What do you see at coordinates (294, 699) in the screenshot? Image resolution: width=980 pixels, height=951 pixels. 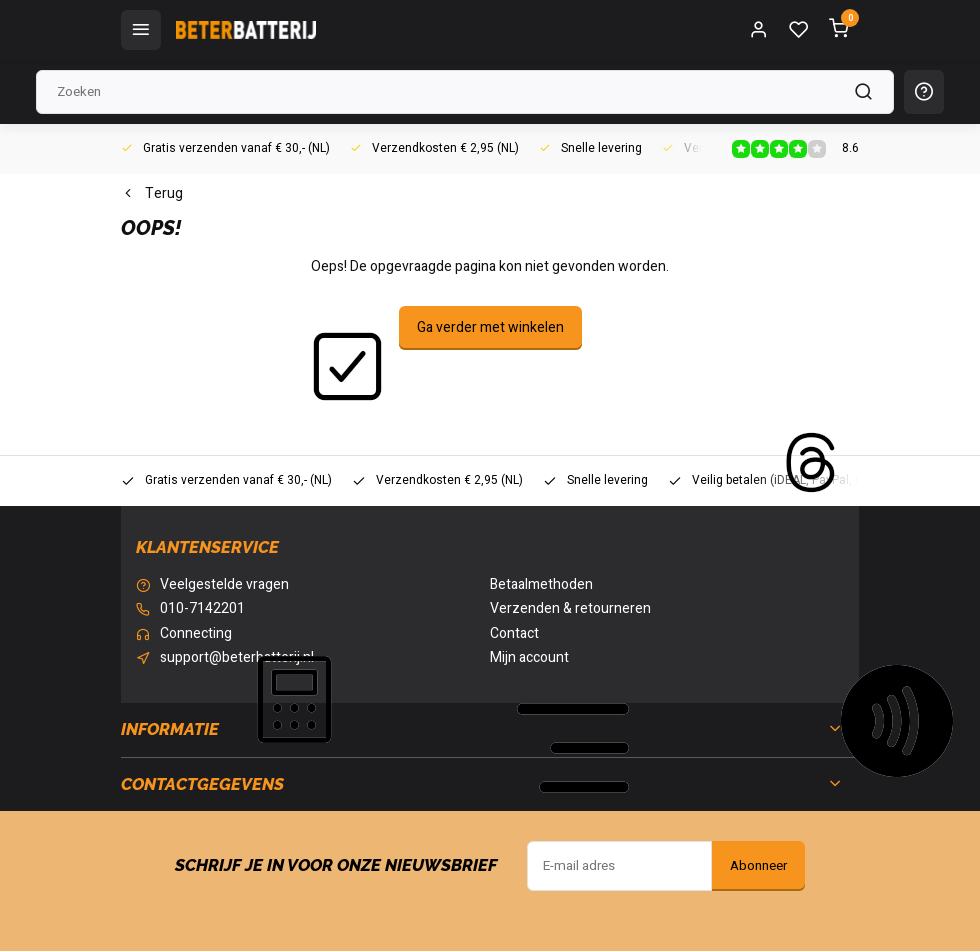 I see `open calculator app` at bounding box center [294, 699].